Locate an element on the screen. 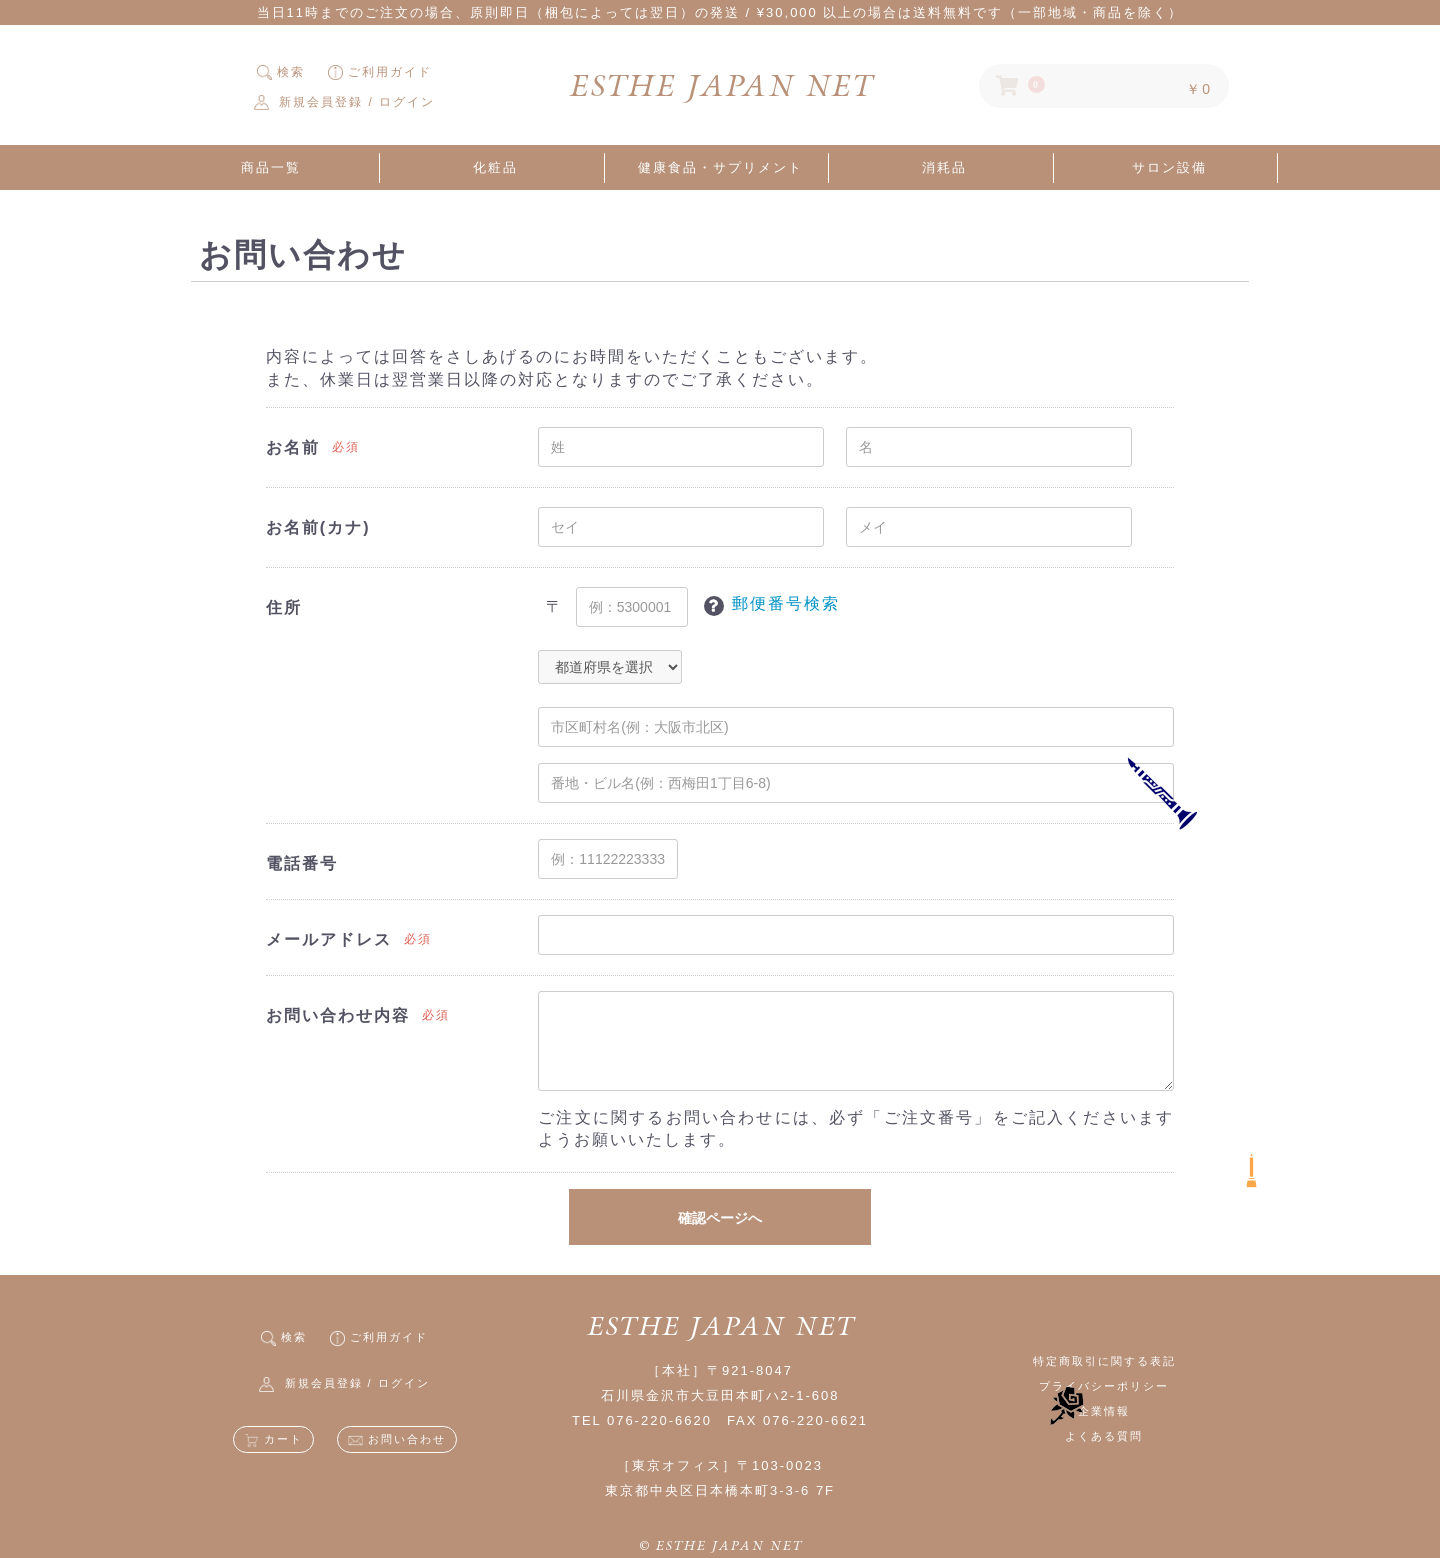 The width and height of the screenshot is (1440, 1558). select a rose or flower item in a game inventory is located at coordinates (1064, 1405).